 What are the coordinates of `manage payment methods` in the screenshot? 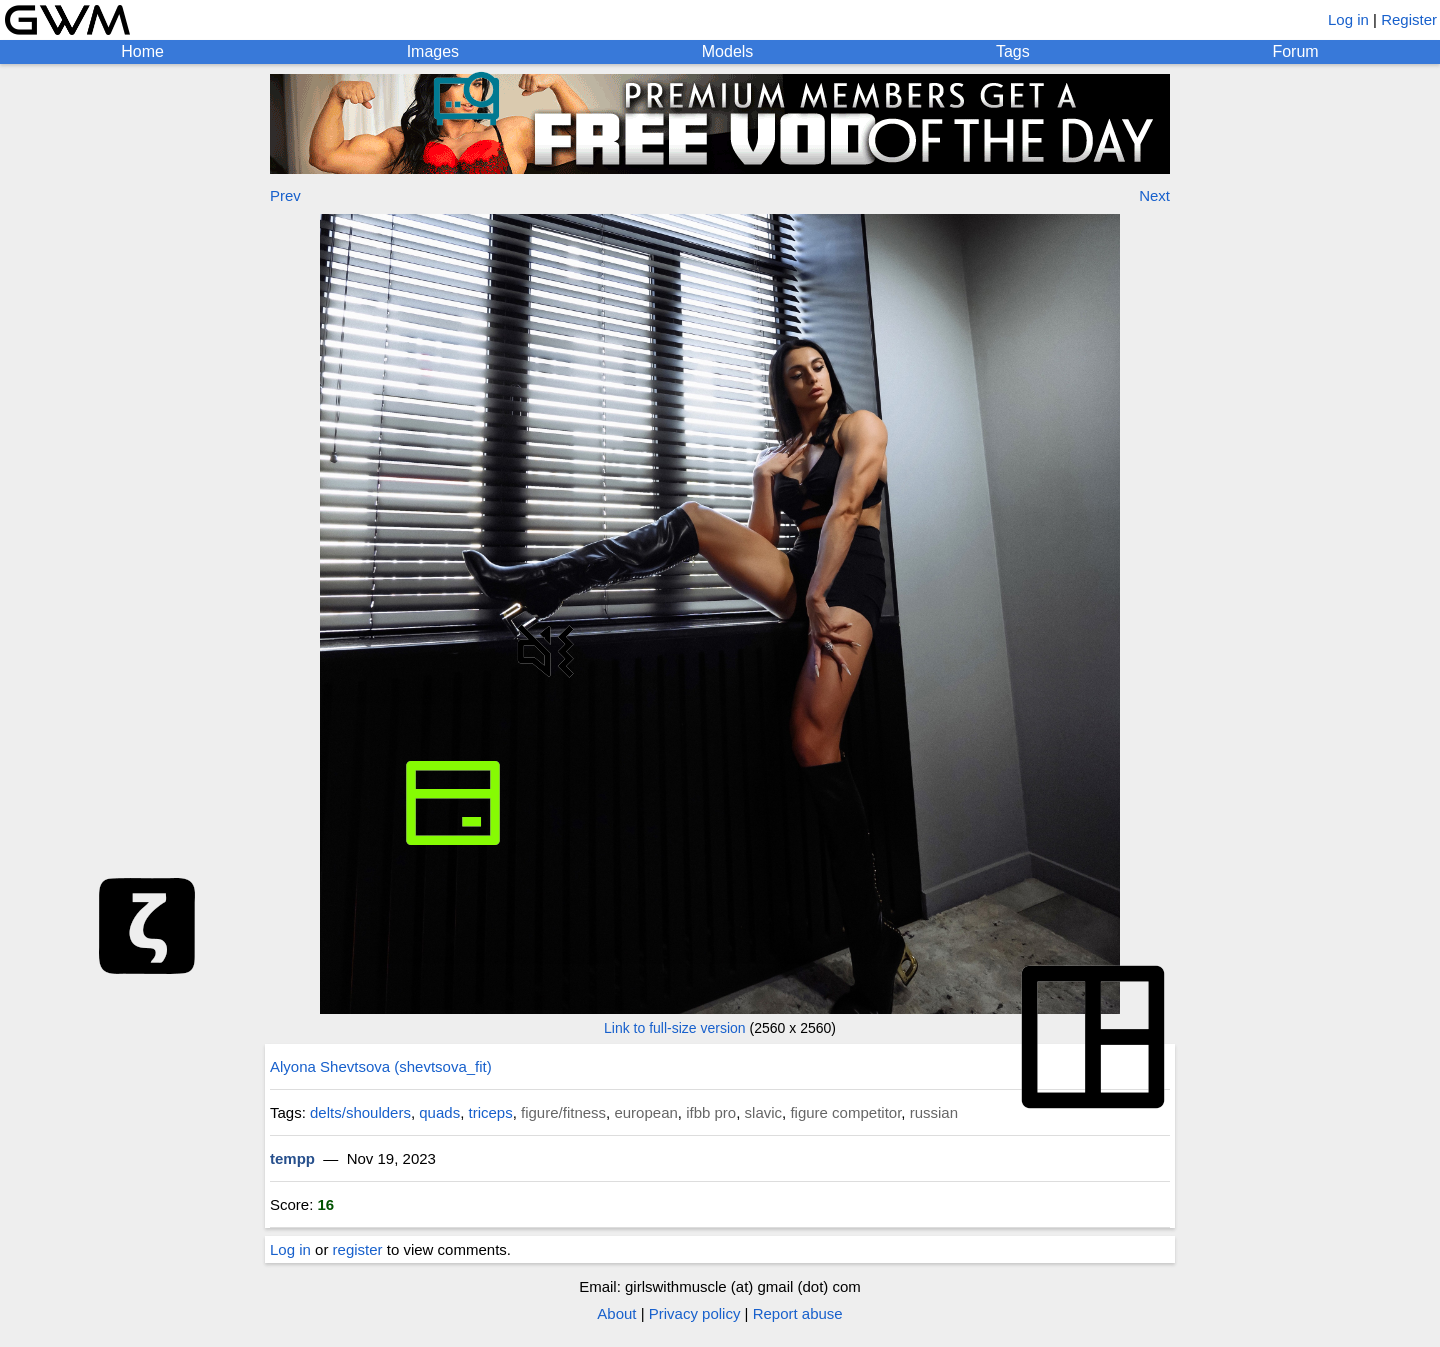 It's located at (453, 803).